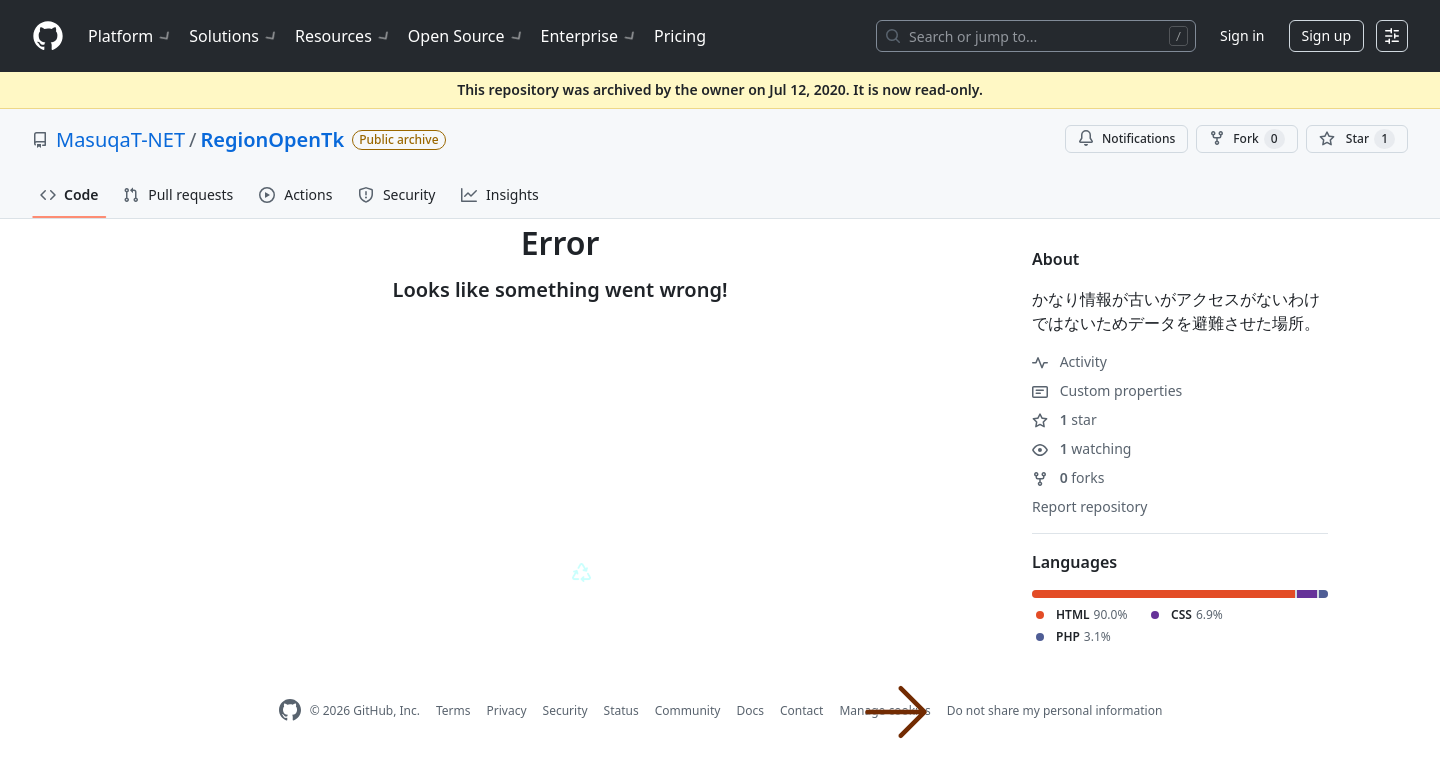 The image size is (1440, 763). I want to click on navigate to the next item or page, so click(896, 712).